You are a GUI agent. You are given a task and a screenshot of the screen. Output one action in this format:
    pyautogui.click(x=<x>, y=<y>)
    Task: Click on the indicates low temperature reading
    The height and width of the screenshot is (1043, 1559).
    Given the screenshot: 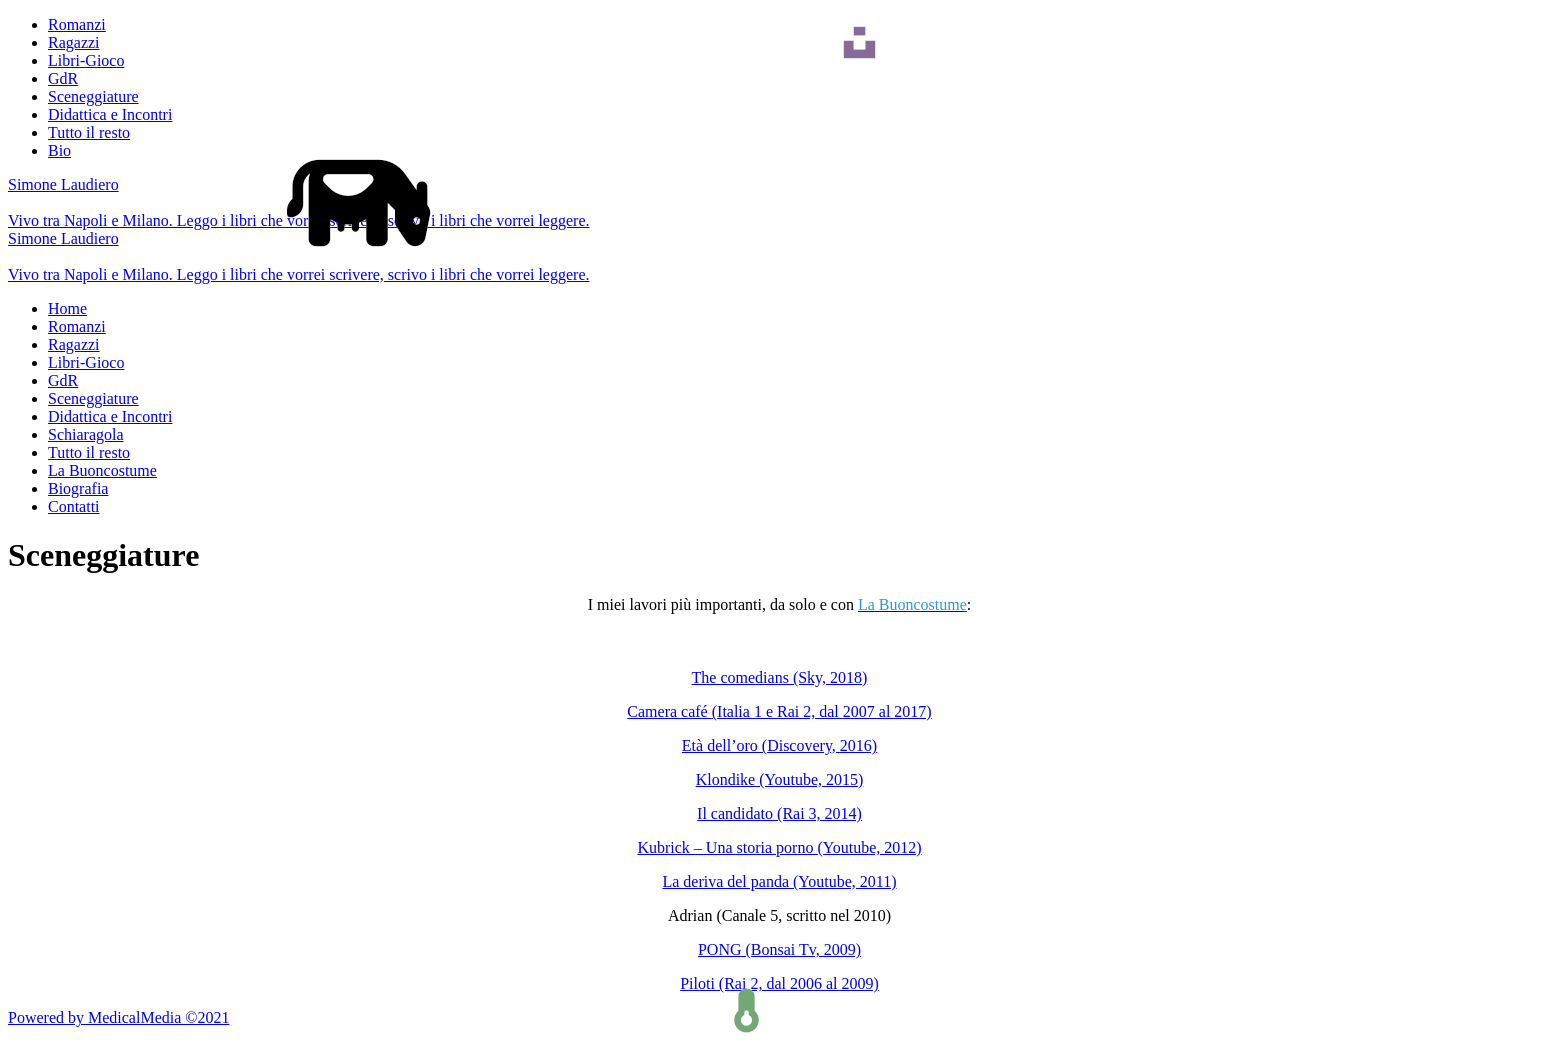 What is the action you would take?
    pyautogui.click(x=746, y=1010)
    